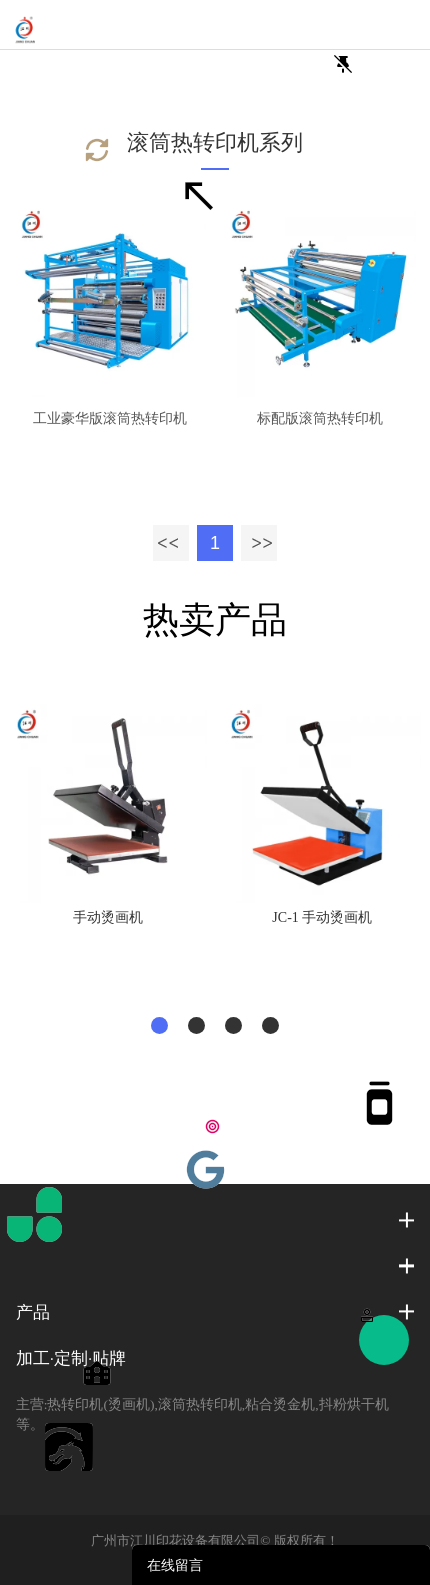  I want to click on sync or refresh content, so click(97, 150).